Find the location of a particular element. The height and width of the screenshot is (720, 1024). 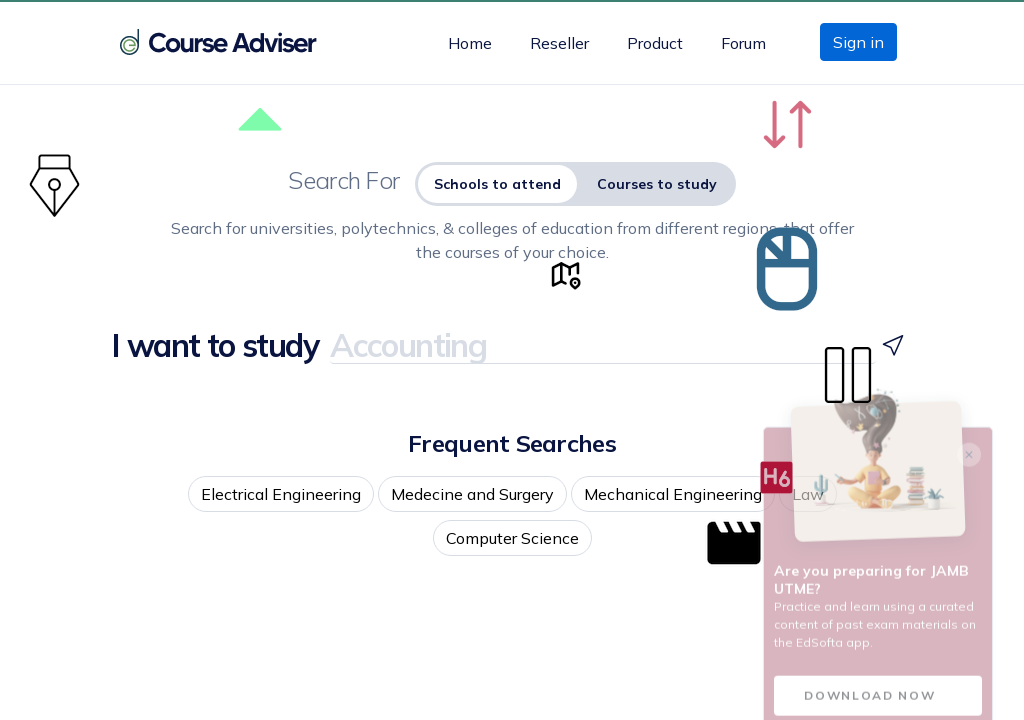

sort items in ascending or descending order is located at coordinates (787, 124).